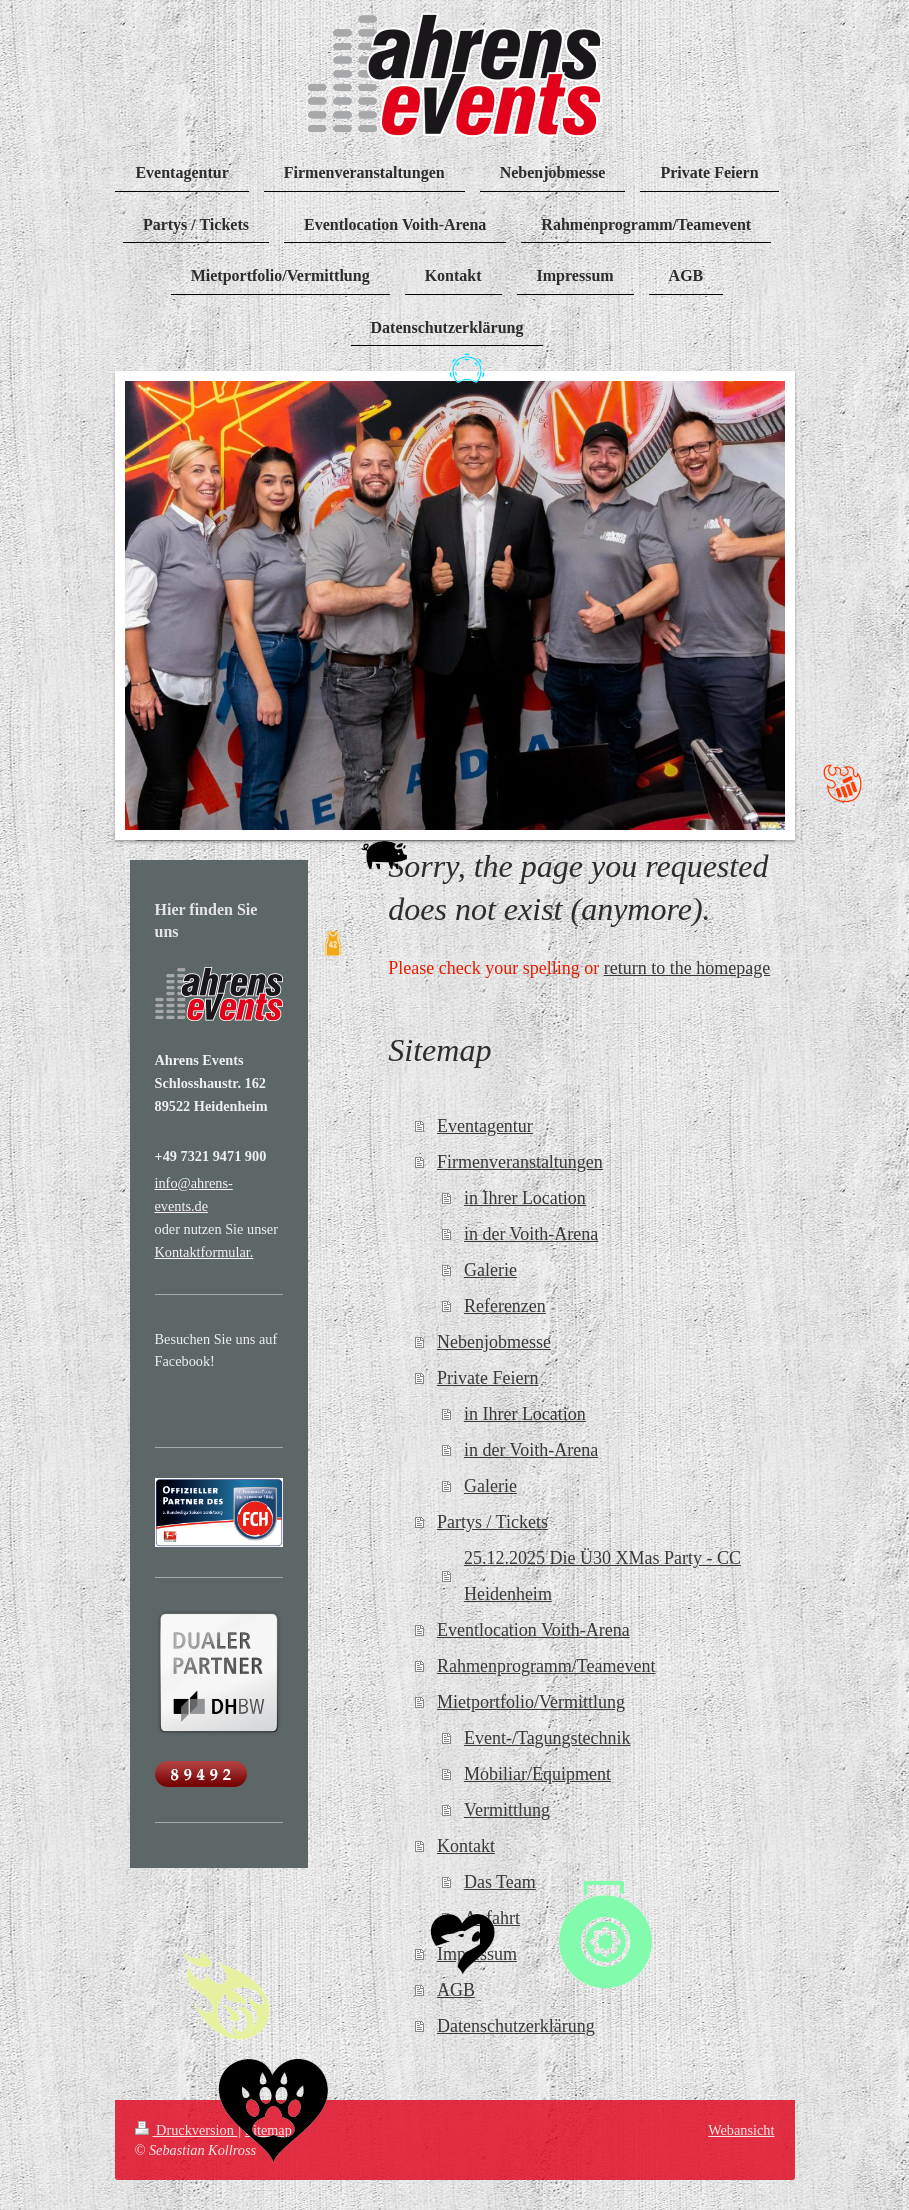 This screenshot has width=909, height=2210. I want to click on access musical instruments or percussion sounds, so click(467, 368).